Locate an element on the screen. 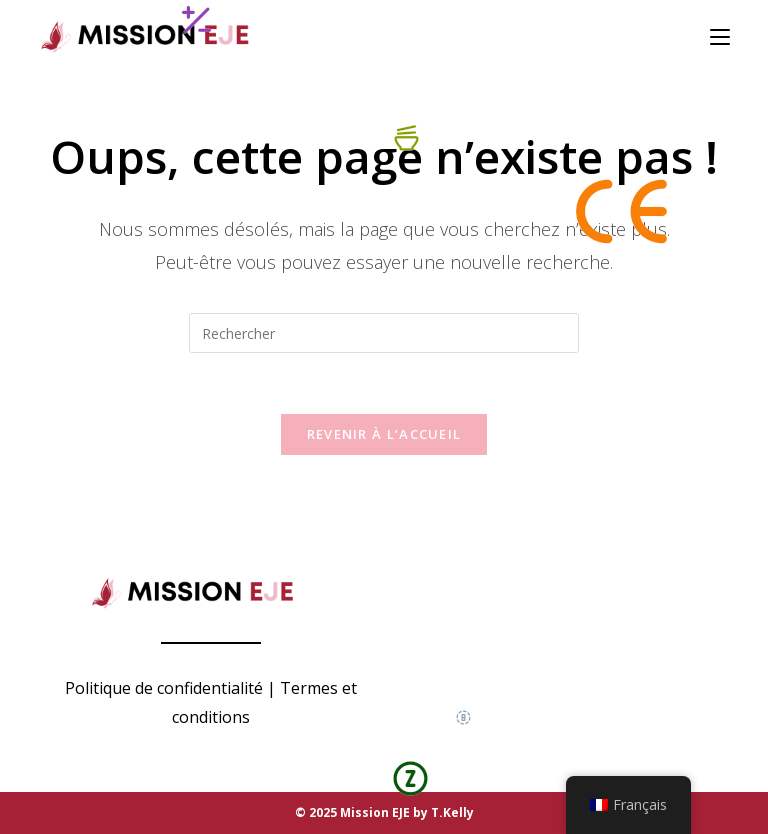 The width and height of the screenshot is (768, 834). indicates CE marking / European conformity certification is located at coordinates (621, 211).